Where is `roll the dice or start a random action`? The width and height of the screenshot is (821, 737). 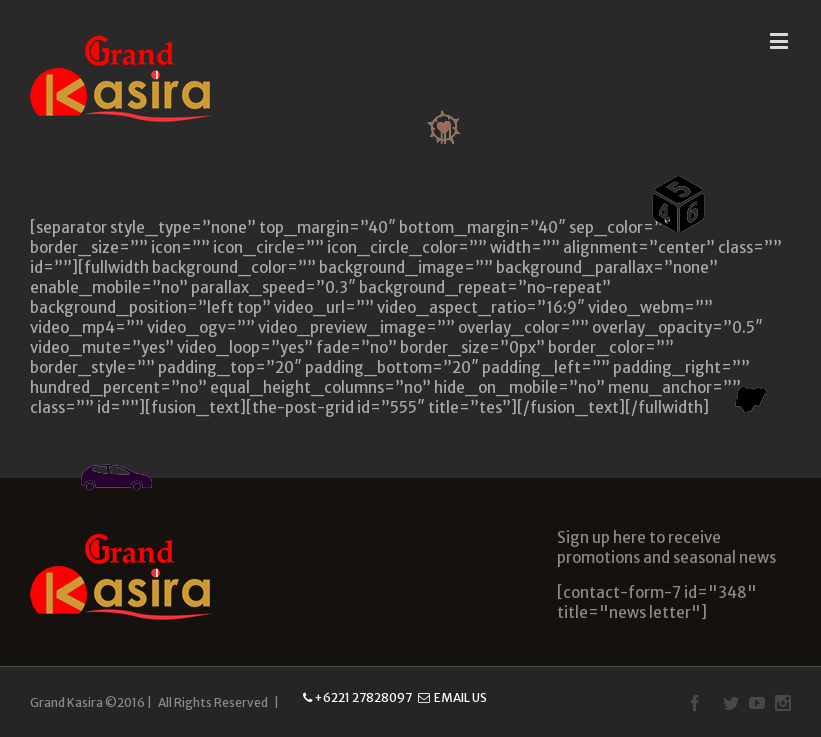 roll the dice or start a random action is located at coordinates (678, 204).